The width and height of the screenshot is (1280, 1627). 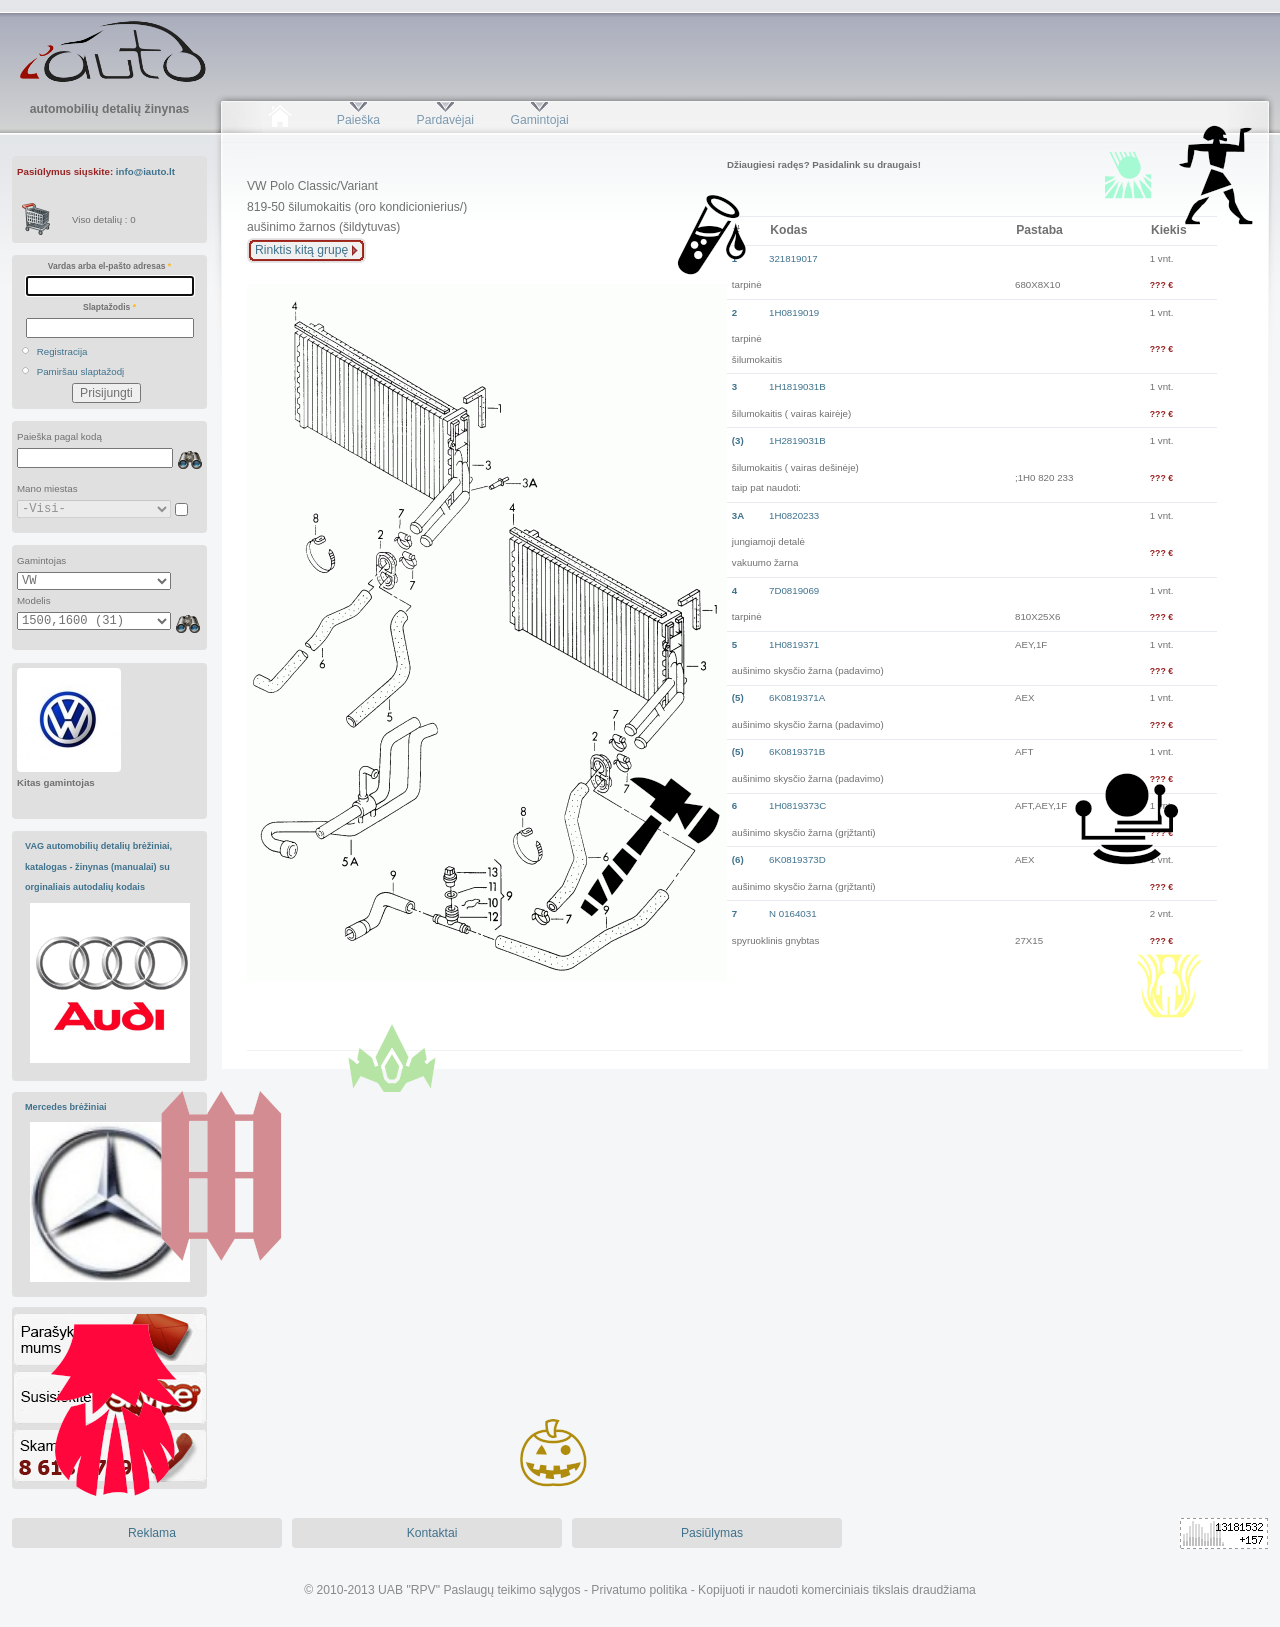 What do you see at coordinates (553, 1452) in the screenshot?
I see `access halloween-themed content or events` at bounding box center [553, 1452].